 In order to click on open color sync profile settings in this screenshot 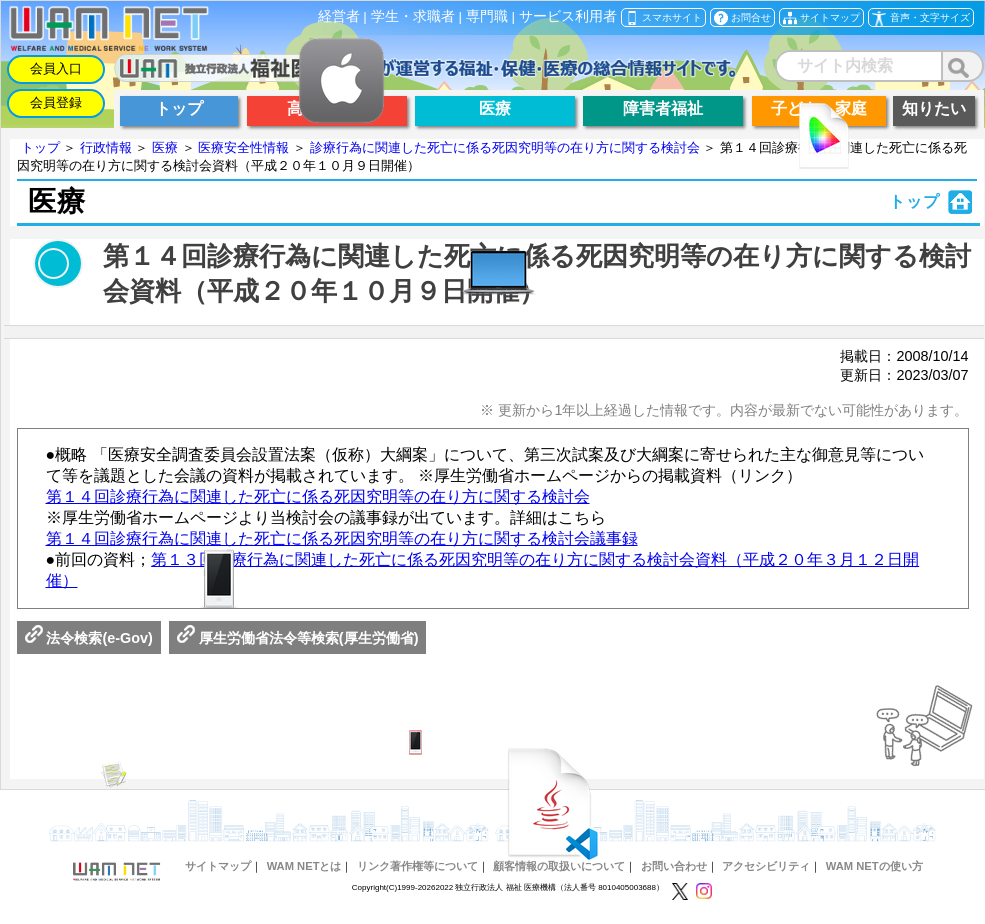, I will do `click(824, 137)`.